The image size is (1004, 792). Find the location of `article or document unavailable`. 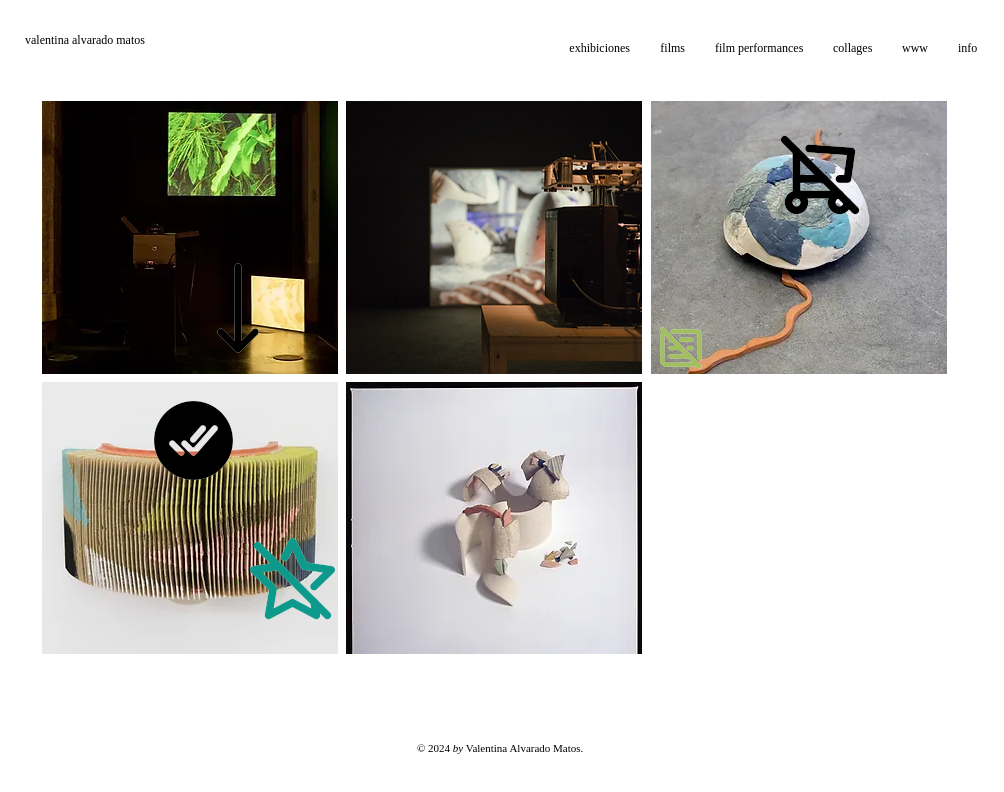

article or document unavailable is located at coordinates (681, 348).